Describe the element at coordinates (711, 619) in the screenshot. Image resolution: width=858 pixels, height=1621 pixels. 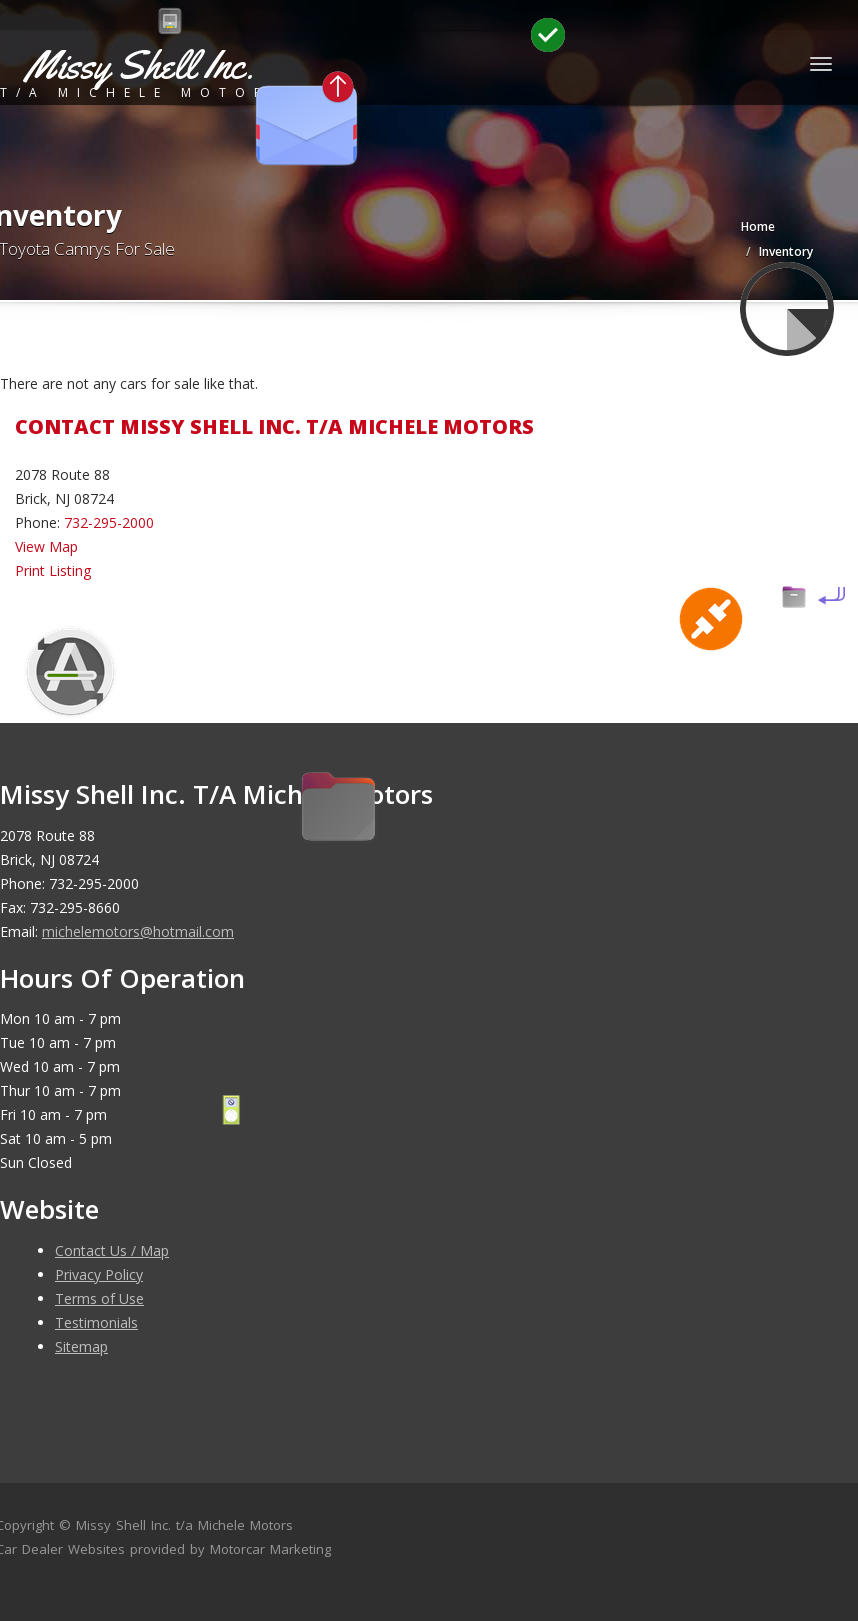
I see `indicates a disconnected or unmounted drive` at that location.